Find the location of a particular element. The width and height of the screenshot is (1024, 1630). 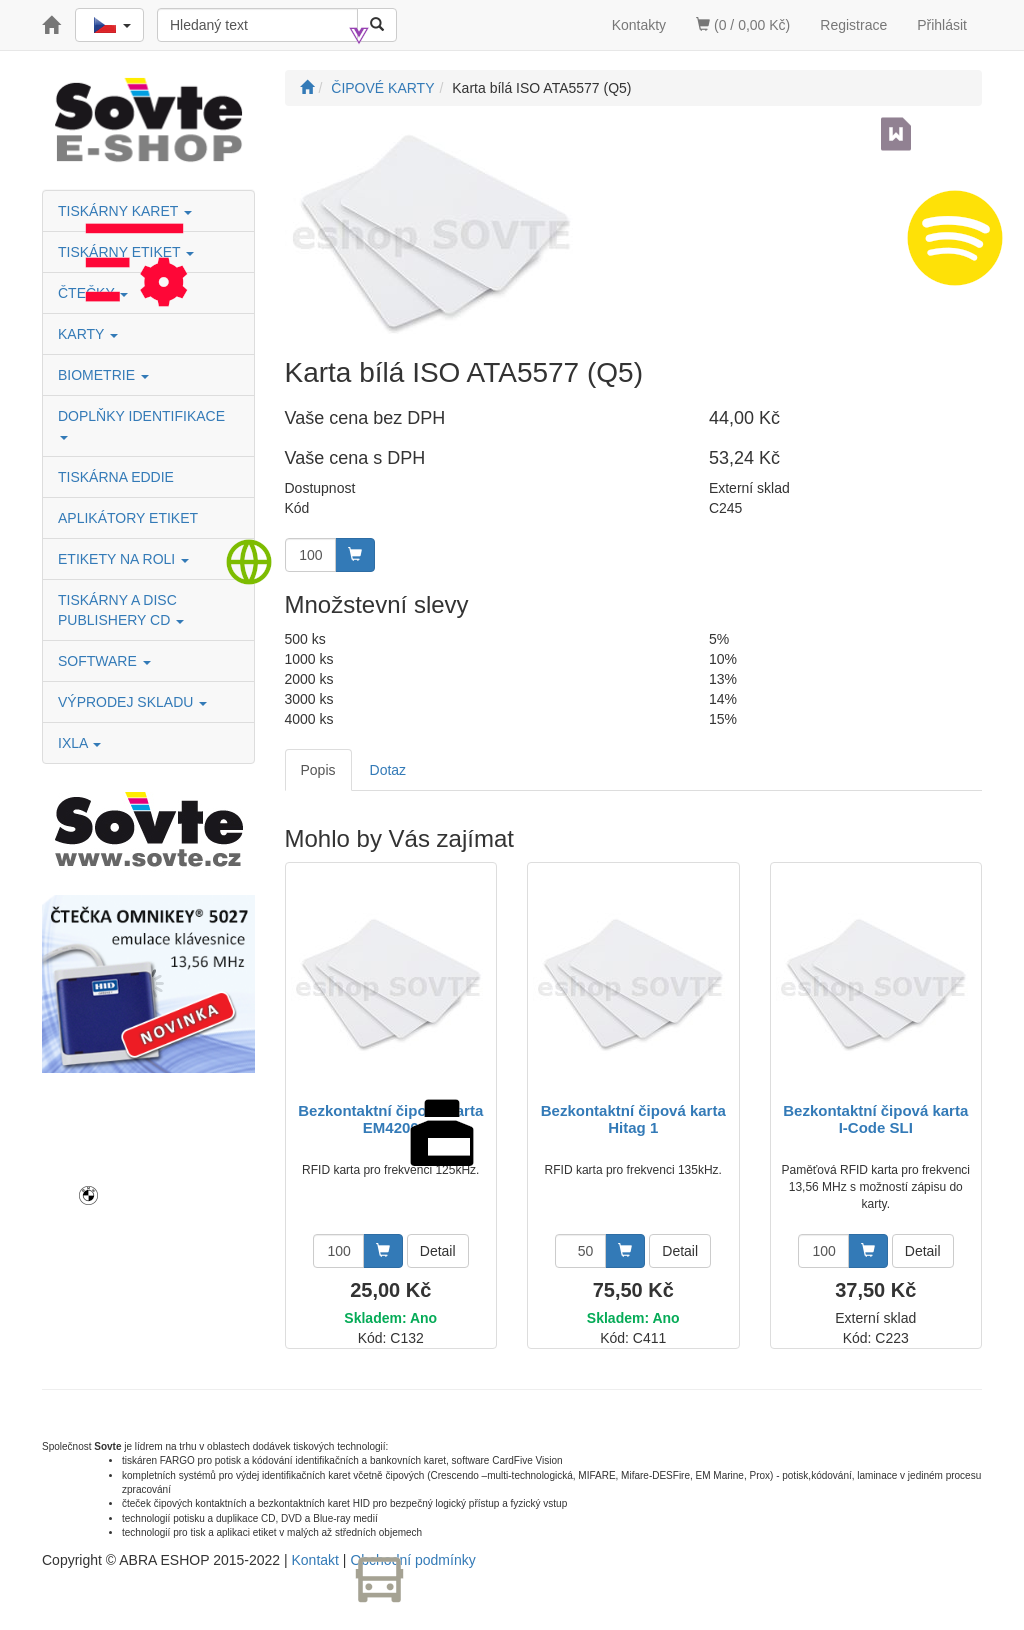

access drawing or illustration tools is located at coordinates (442, 1131).